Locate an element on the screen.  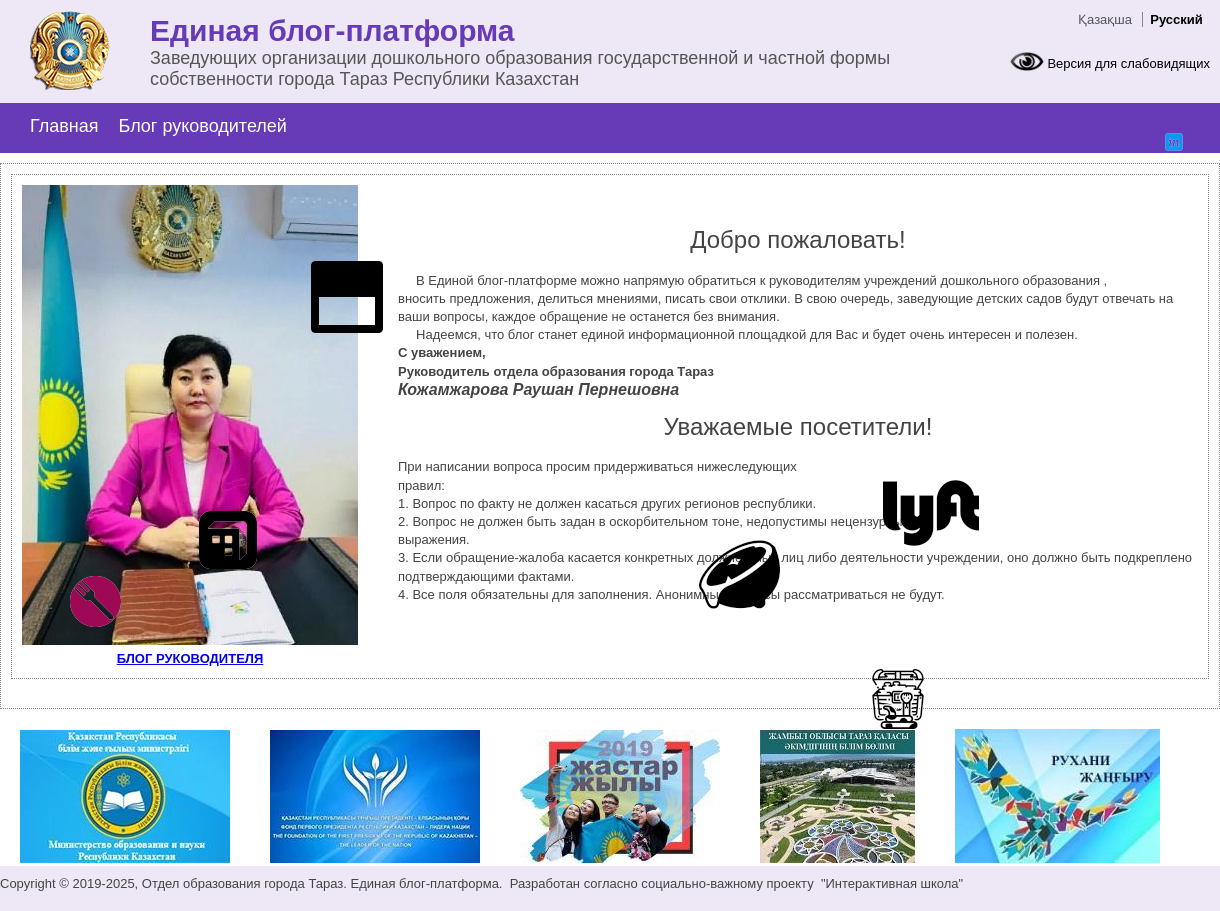
open the Fresh framework website or documentation is located at coordinates (739, 574).